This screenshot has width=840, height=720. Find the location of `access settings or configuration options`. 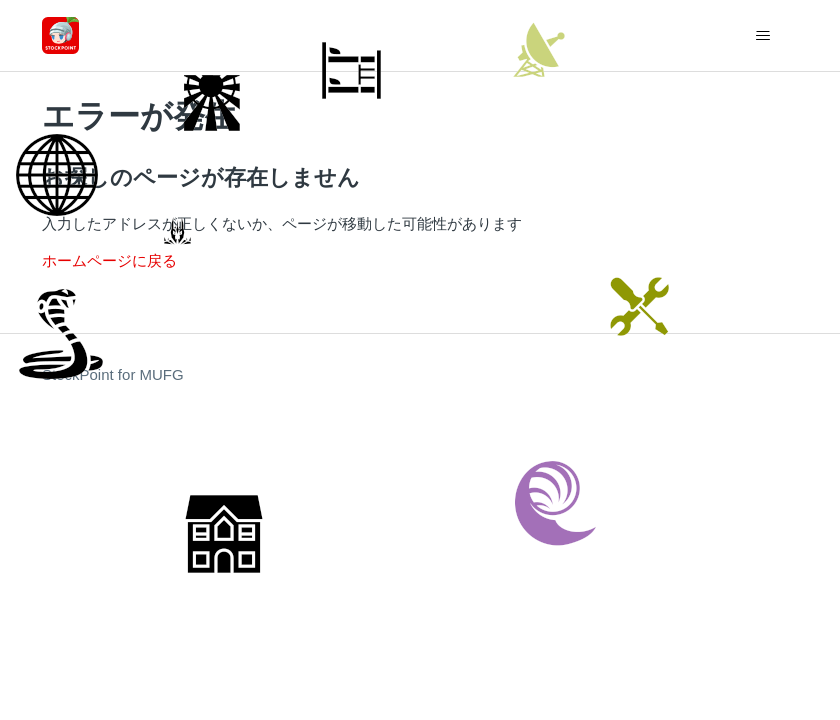

access settings or configuration options is located at coordinates (639, 306).